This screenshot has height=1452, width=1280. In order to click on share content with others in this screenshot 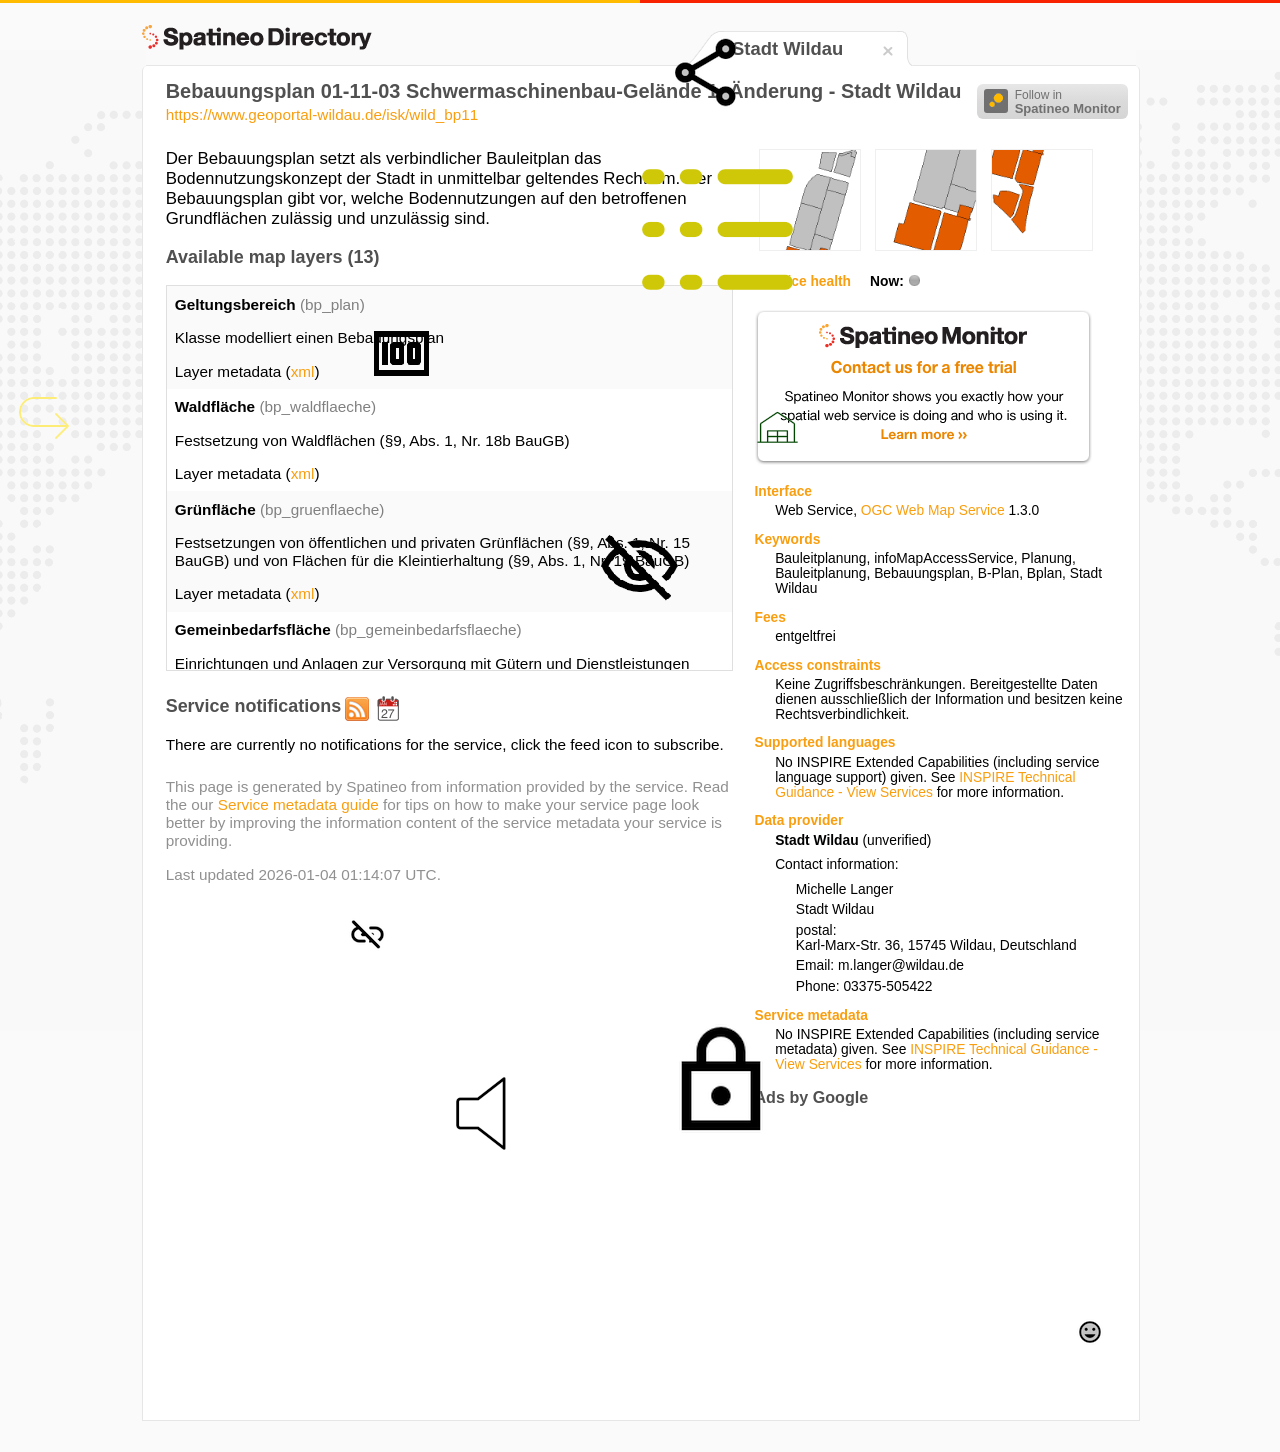, I will do `click(705, 72)`.